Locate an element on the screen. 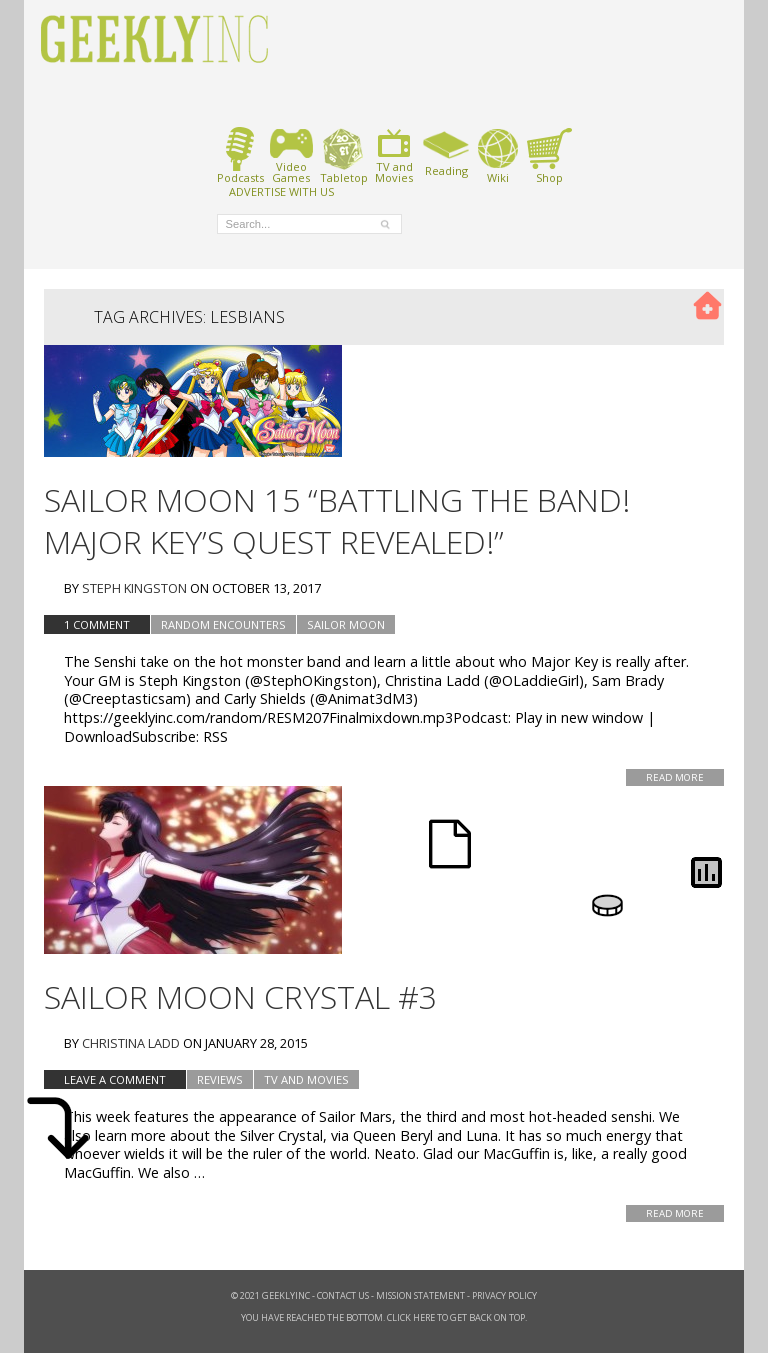  move item to the right and down is located at coordinates (58, 1128).